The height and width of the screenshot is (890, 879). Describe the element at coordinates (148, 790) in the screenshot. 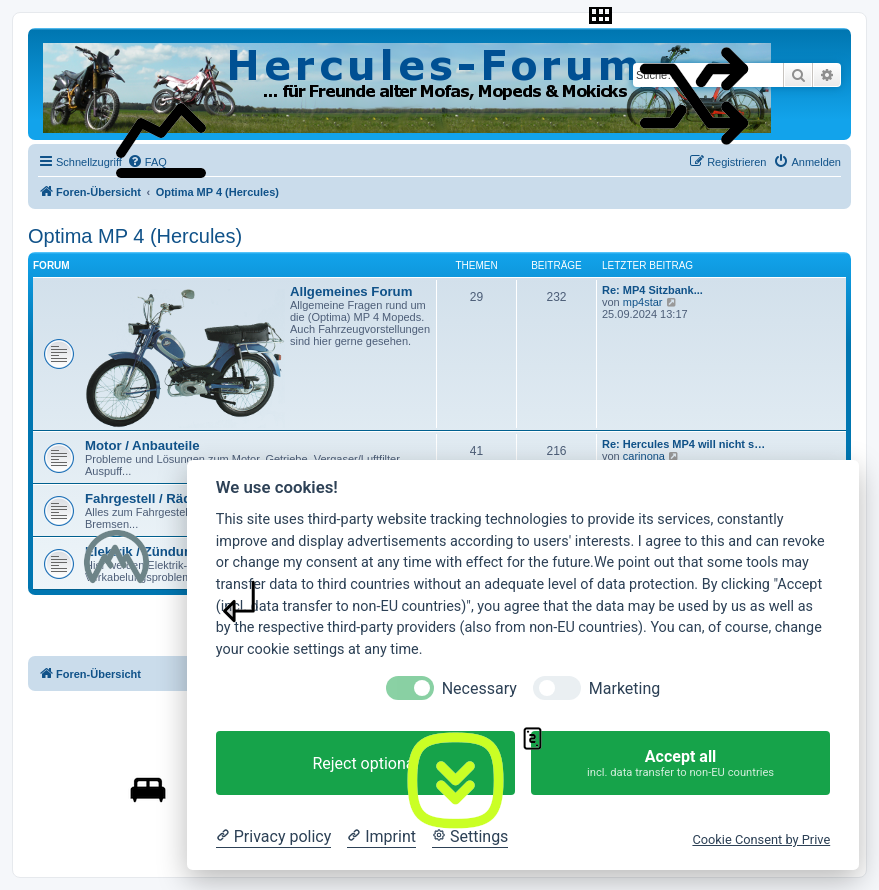

I see `view hotel room or accommodation options` at that location.